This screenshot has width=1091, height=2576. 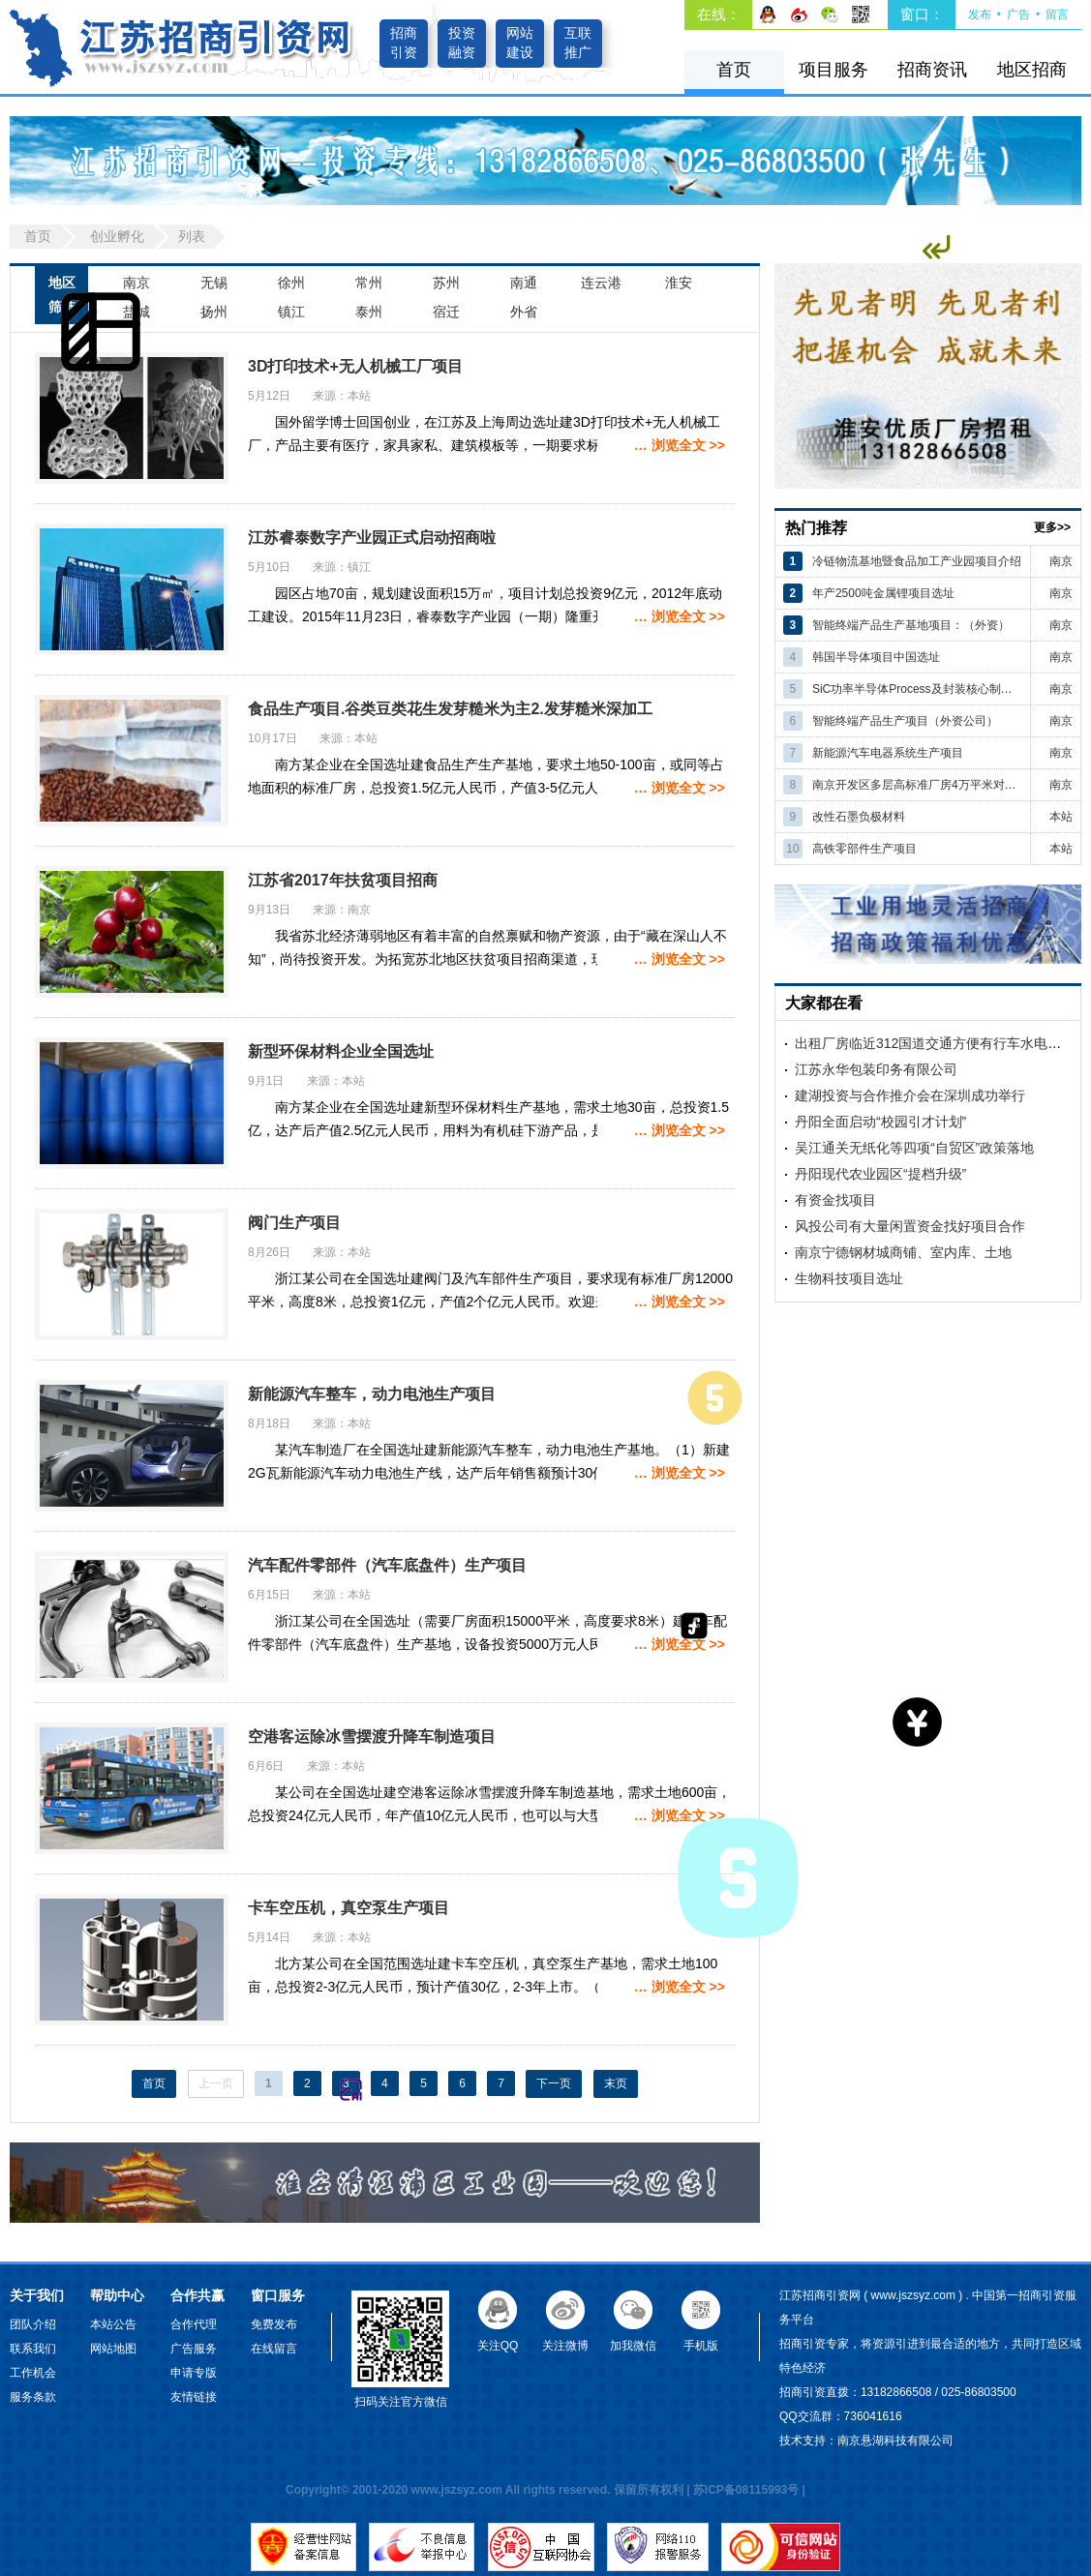 I want to click on enhance photo with AI tools, so click(x=350, y=2089).